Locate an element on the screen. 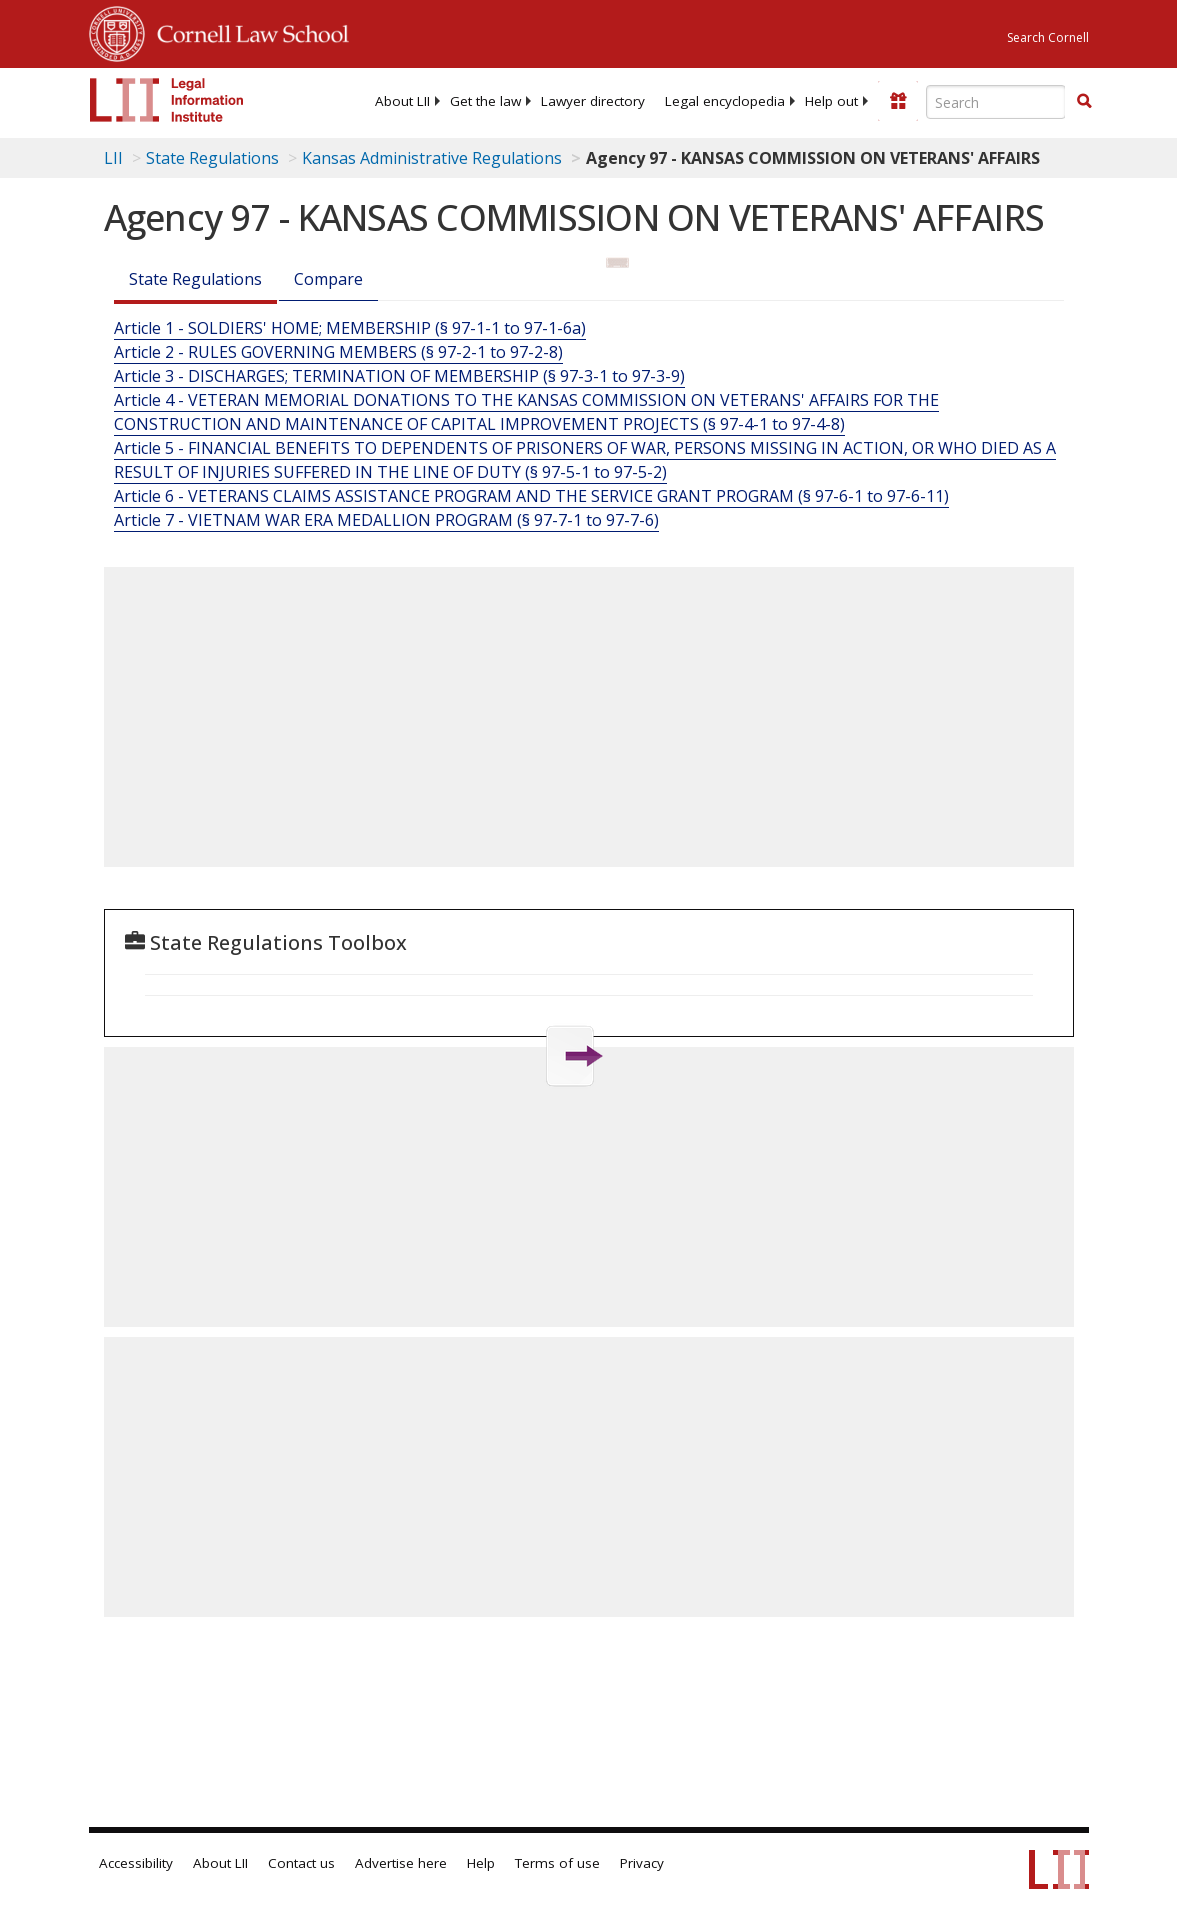 Image resolution: width=1177 pixels, height=1925 pixels. export document to another location is located at coordinates (570, 1056).